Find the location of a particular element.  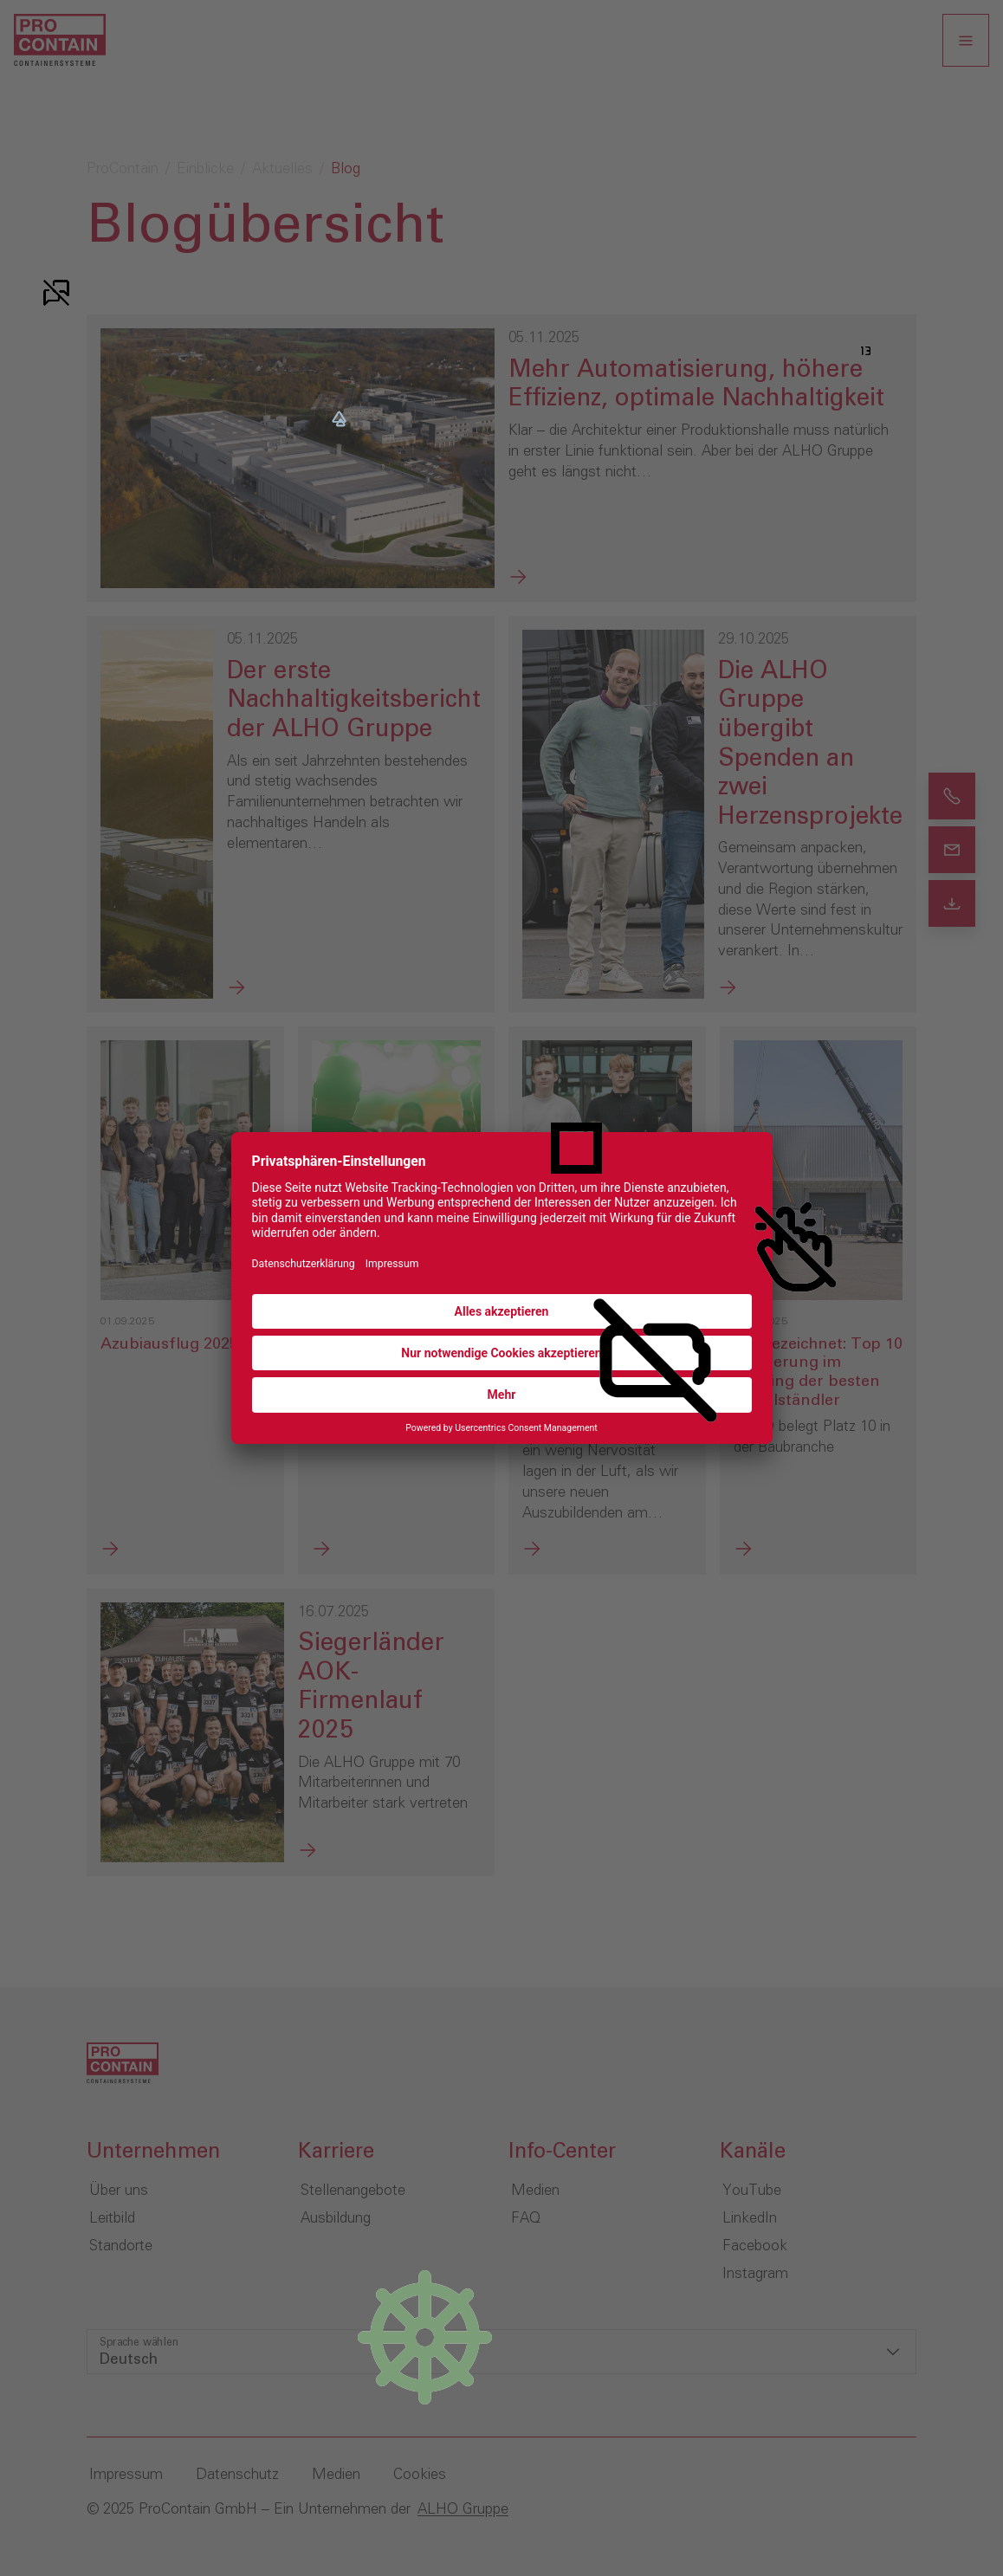

click or tap interaction disabled is located at coordinates (795, 1246).